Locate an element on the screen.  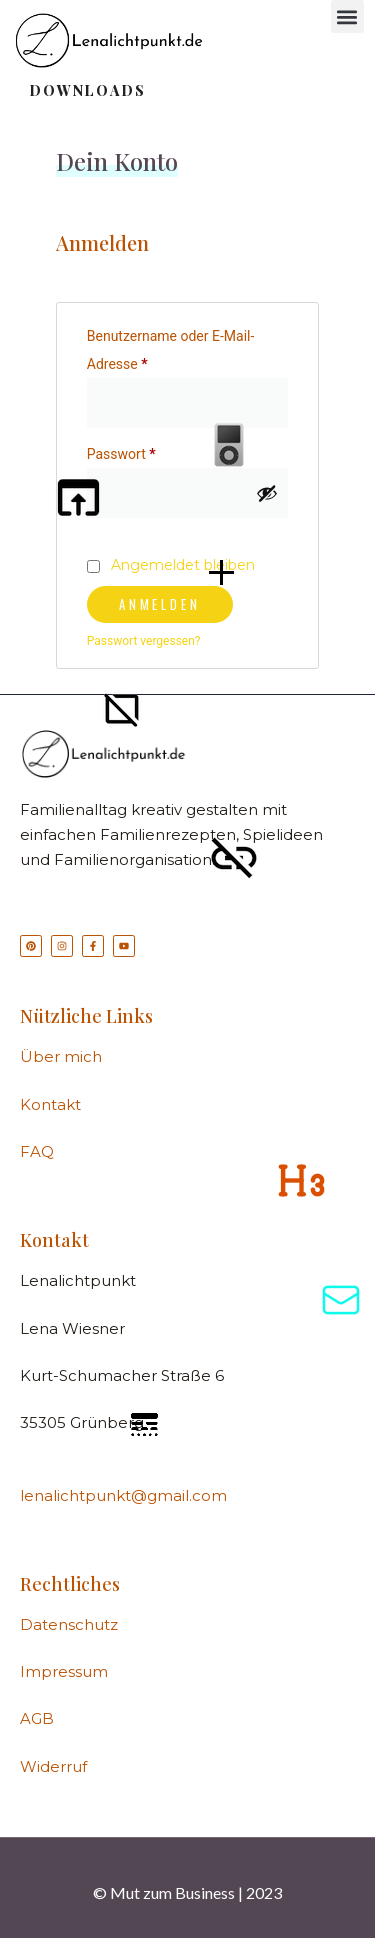
adjust text line spacing or density is located at coordinates (144, 1424).